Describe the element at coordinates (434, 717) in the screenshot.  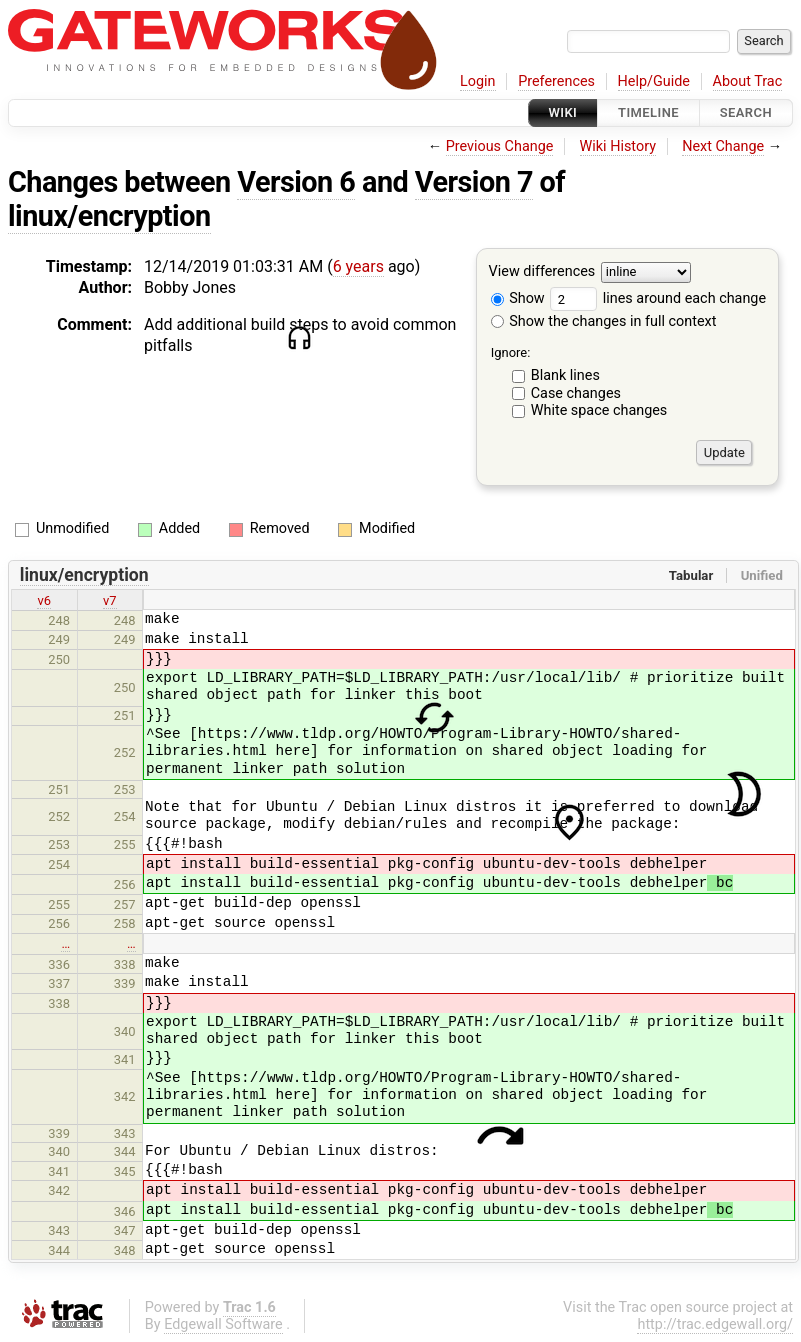
I see `refresh or reload content` at that location.